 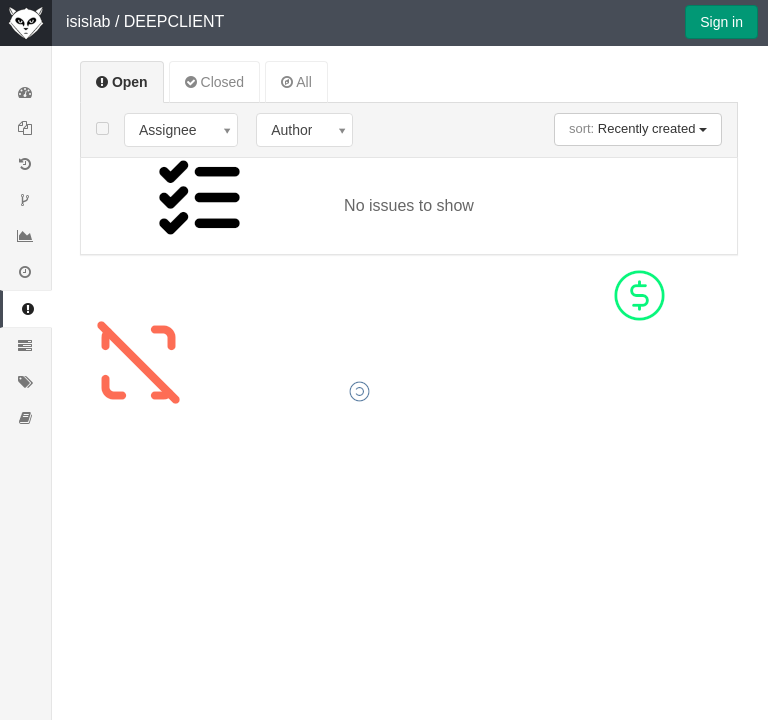 What do you see at coordinates (359, 391) in the screenshot?
I see `indicates copyleft licensing on content` at bounding box center [359, 391].